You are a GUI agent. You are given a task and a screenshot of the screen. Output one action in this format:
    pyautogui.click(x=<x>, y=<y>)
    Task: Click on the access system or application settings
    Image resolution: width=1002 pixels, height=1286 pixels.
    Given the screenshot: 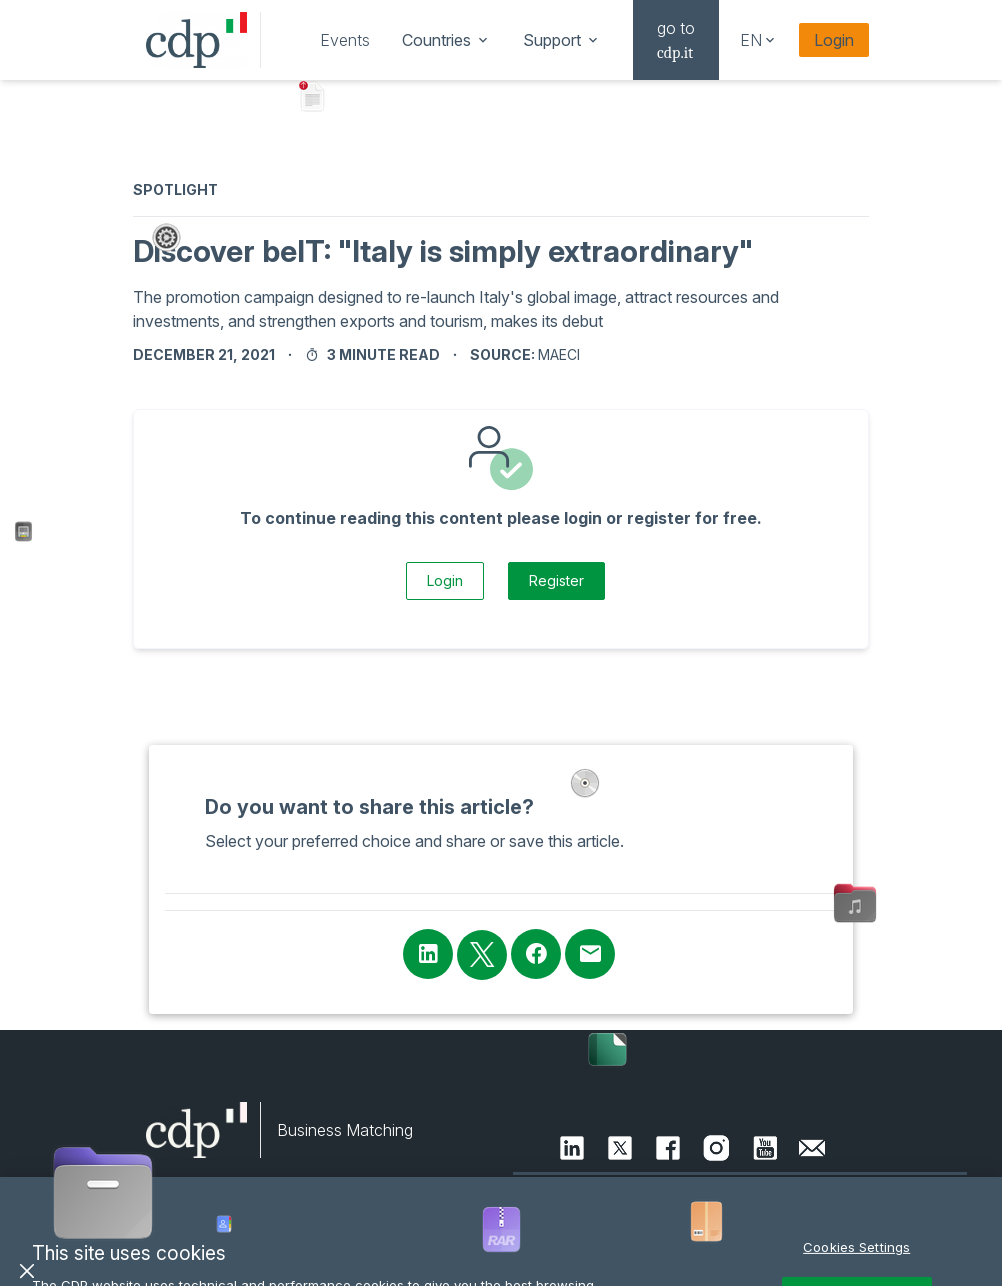 What is the action you would take?
    pyautogui.click(x=166, y=237)
    